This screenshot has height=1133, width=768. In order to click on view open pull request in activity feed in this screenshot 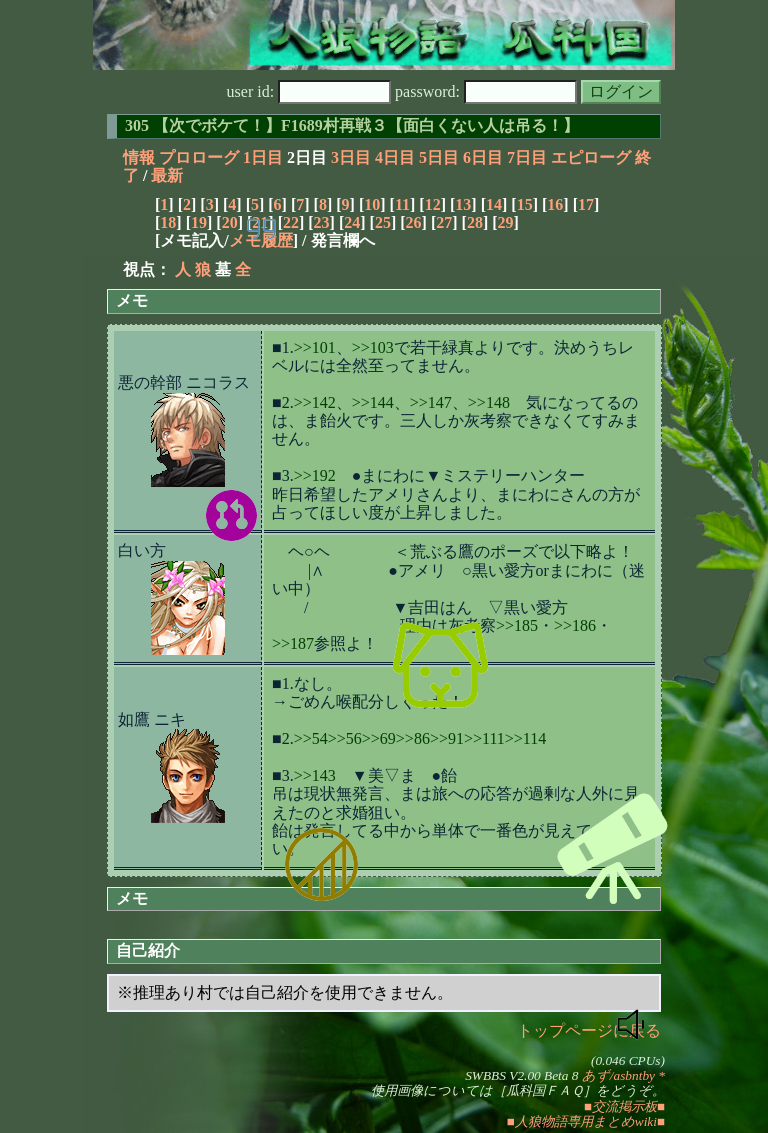, I will do `click(231, 515)`.